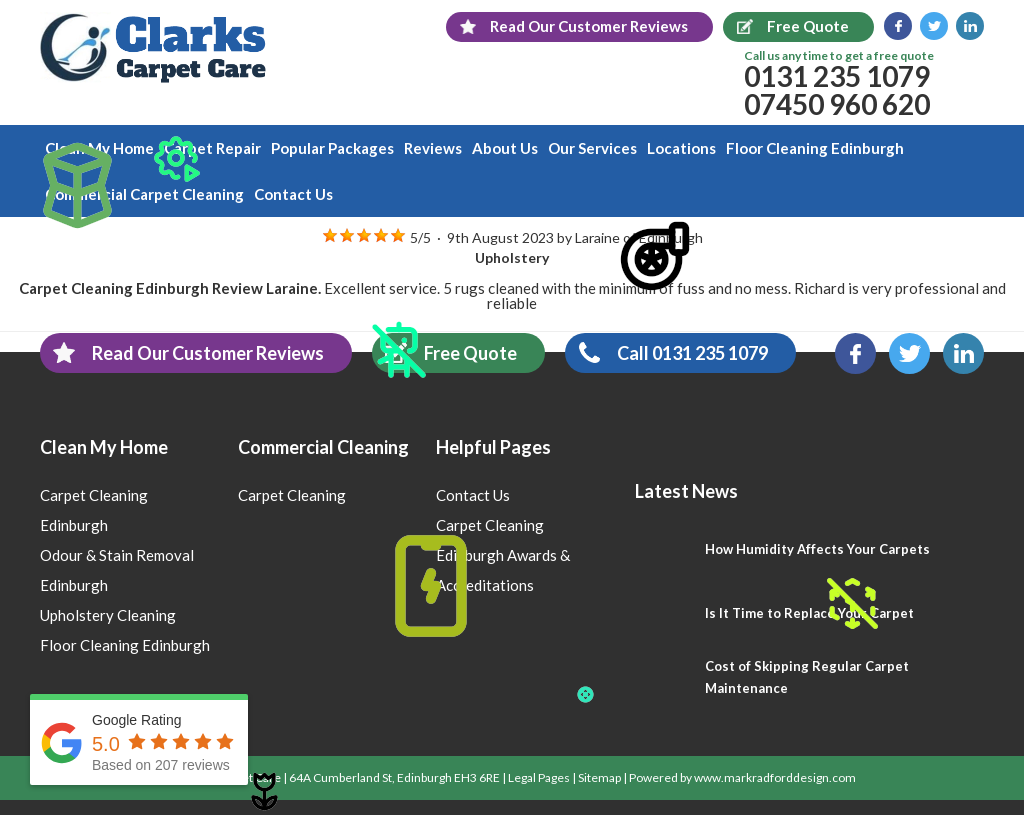 This screenshot has width=1024, height=815. Describe the element at coordinates (852, 603) in the screenshot. I see `3D object view is disabled` at that location.